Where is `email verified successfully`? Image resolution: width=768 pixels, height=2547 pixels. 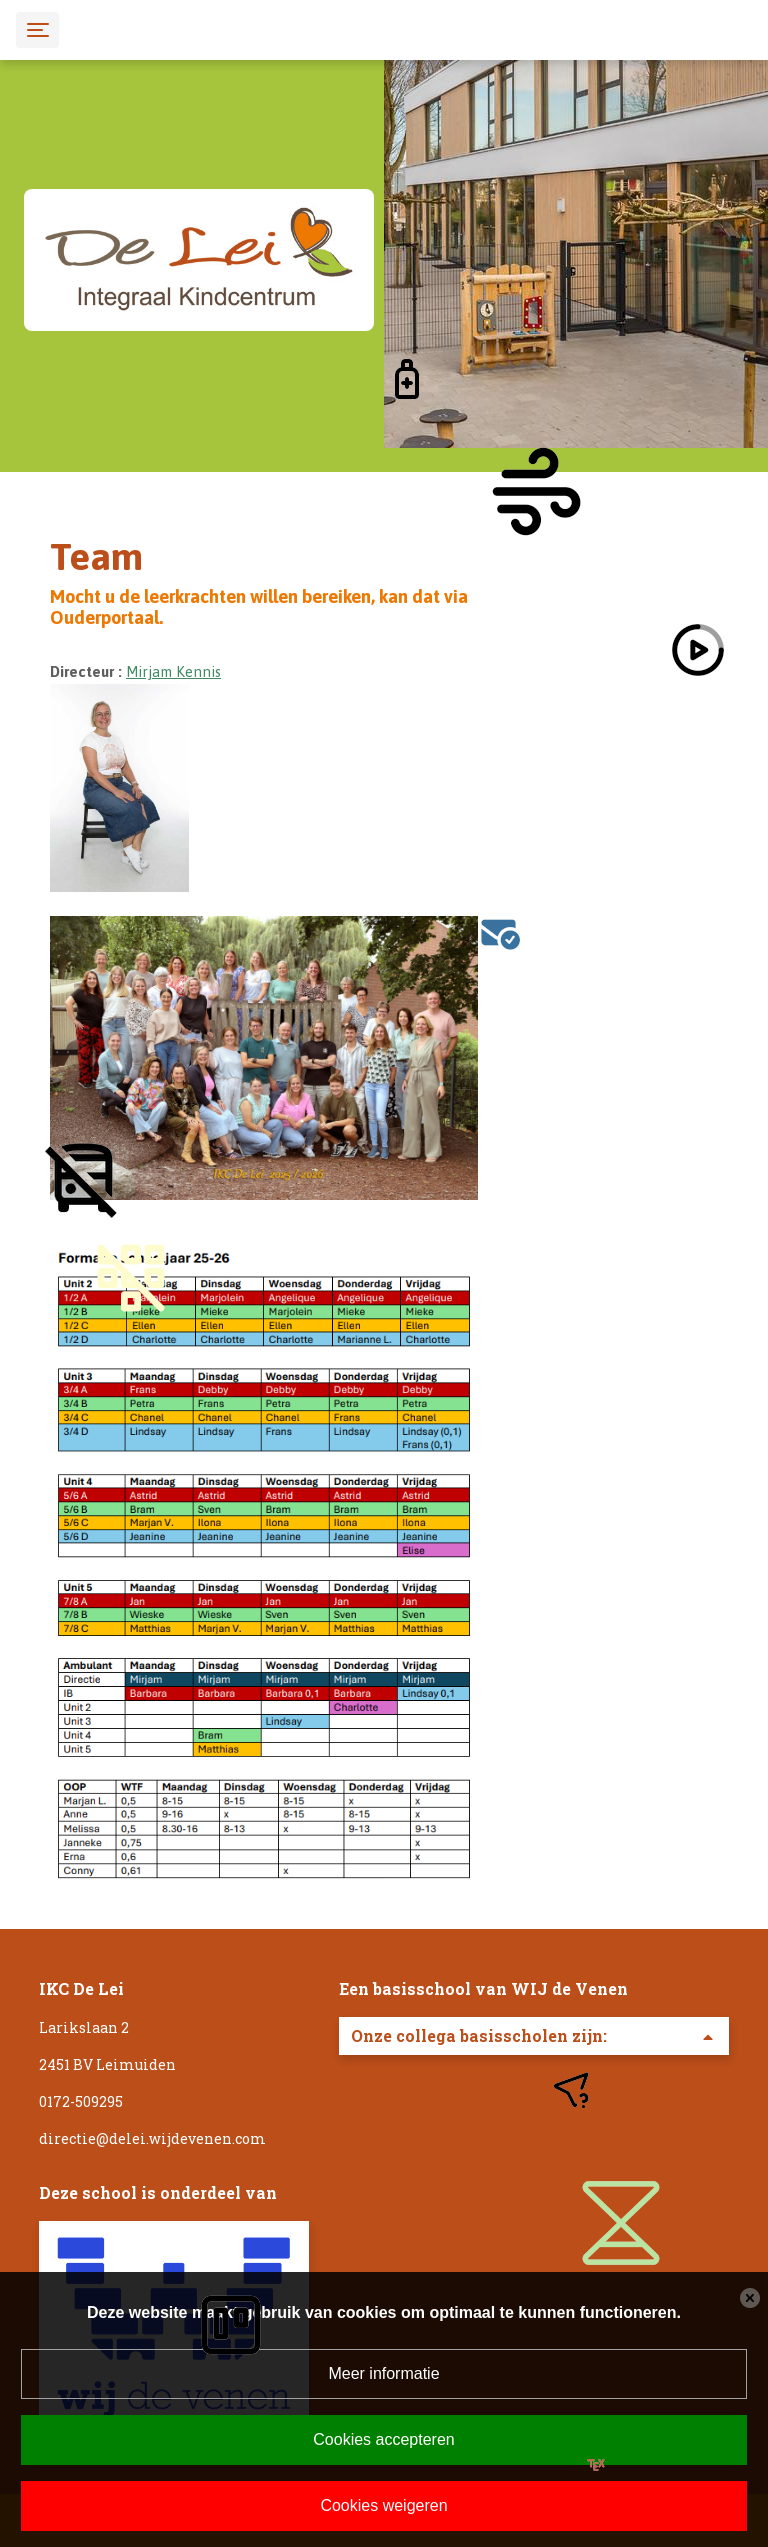 email verified successfully is located at coordinates (498, 932).